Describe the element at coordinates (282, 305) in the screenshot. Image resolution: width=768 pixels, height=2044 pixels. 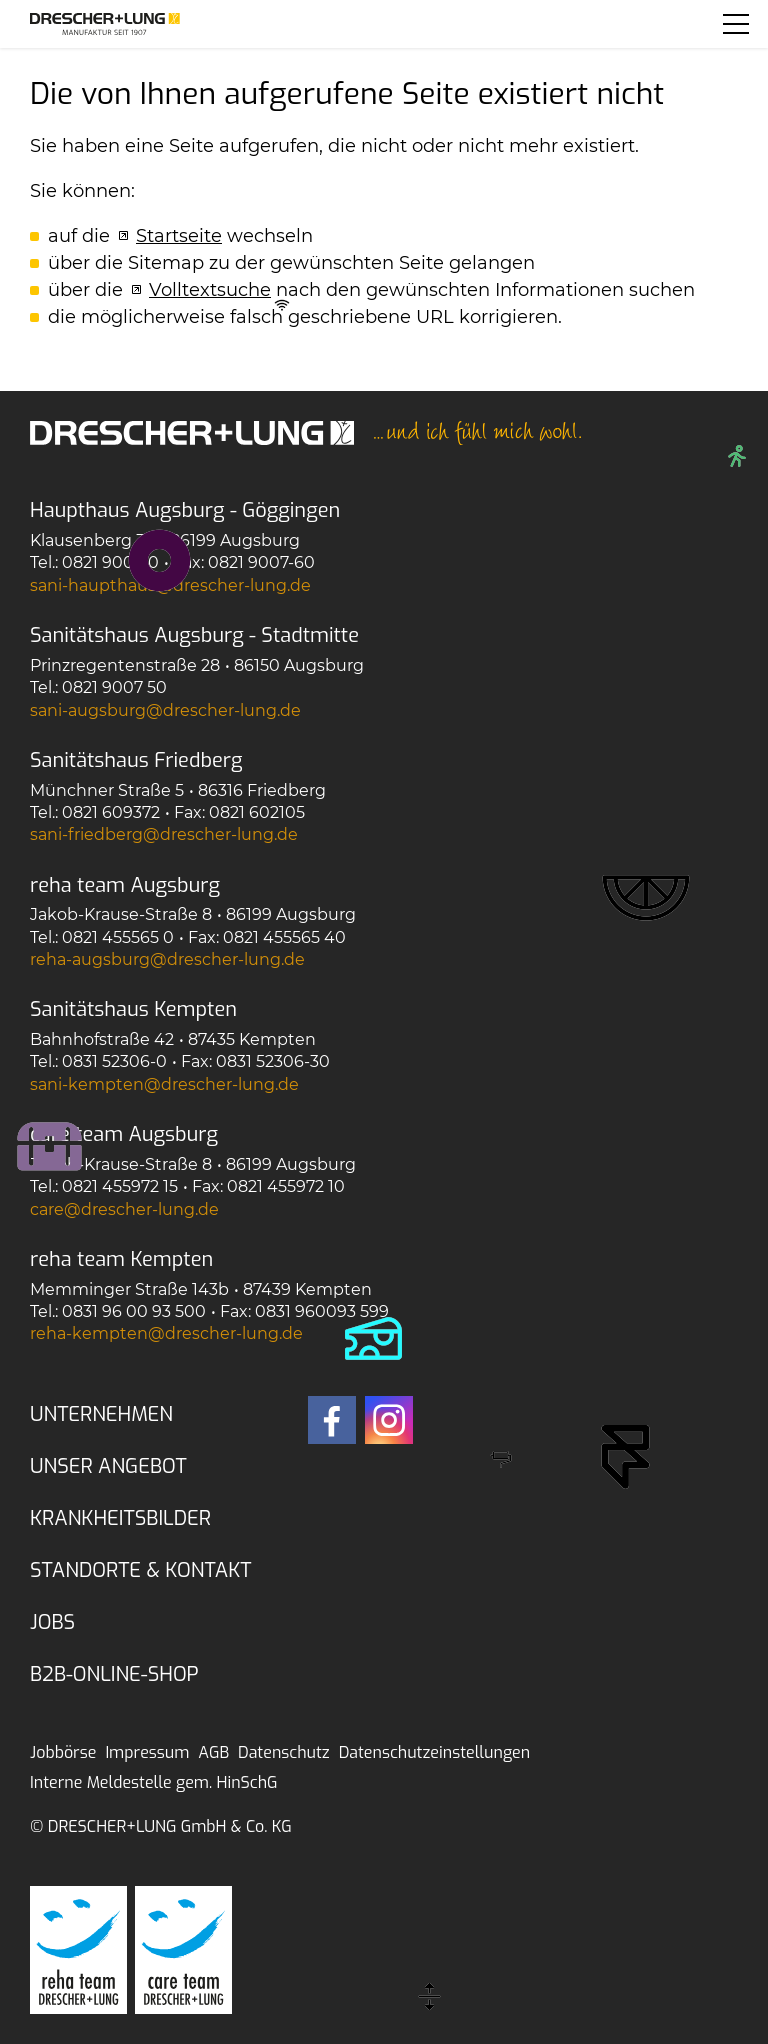
I see `indicates strong wifi signal strength` at that location.